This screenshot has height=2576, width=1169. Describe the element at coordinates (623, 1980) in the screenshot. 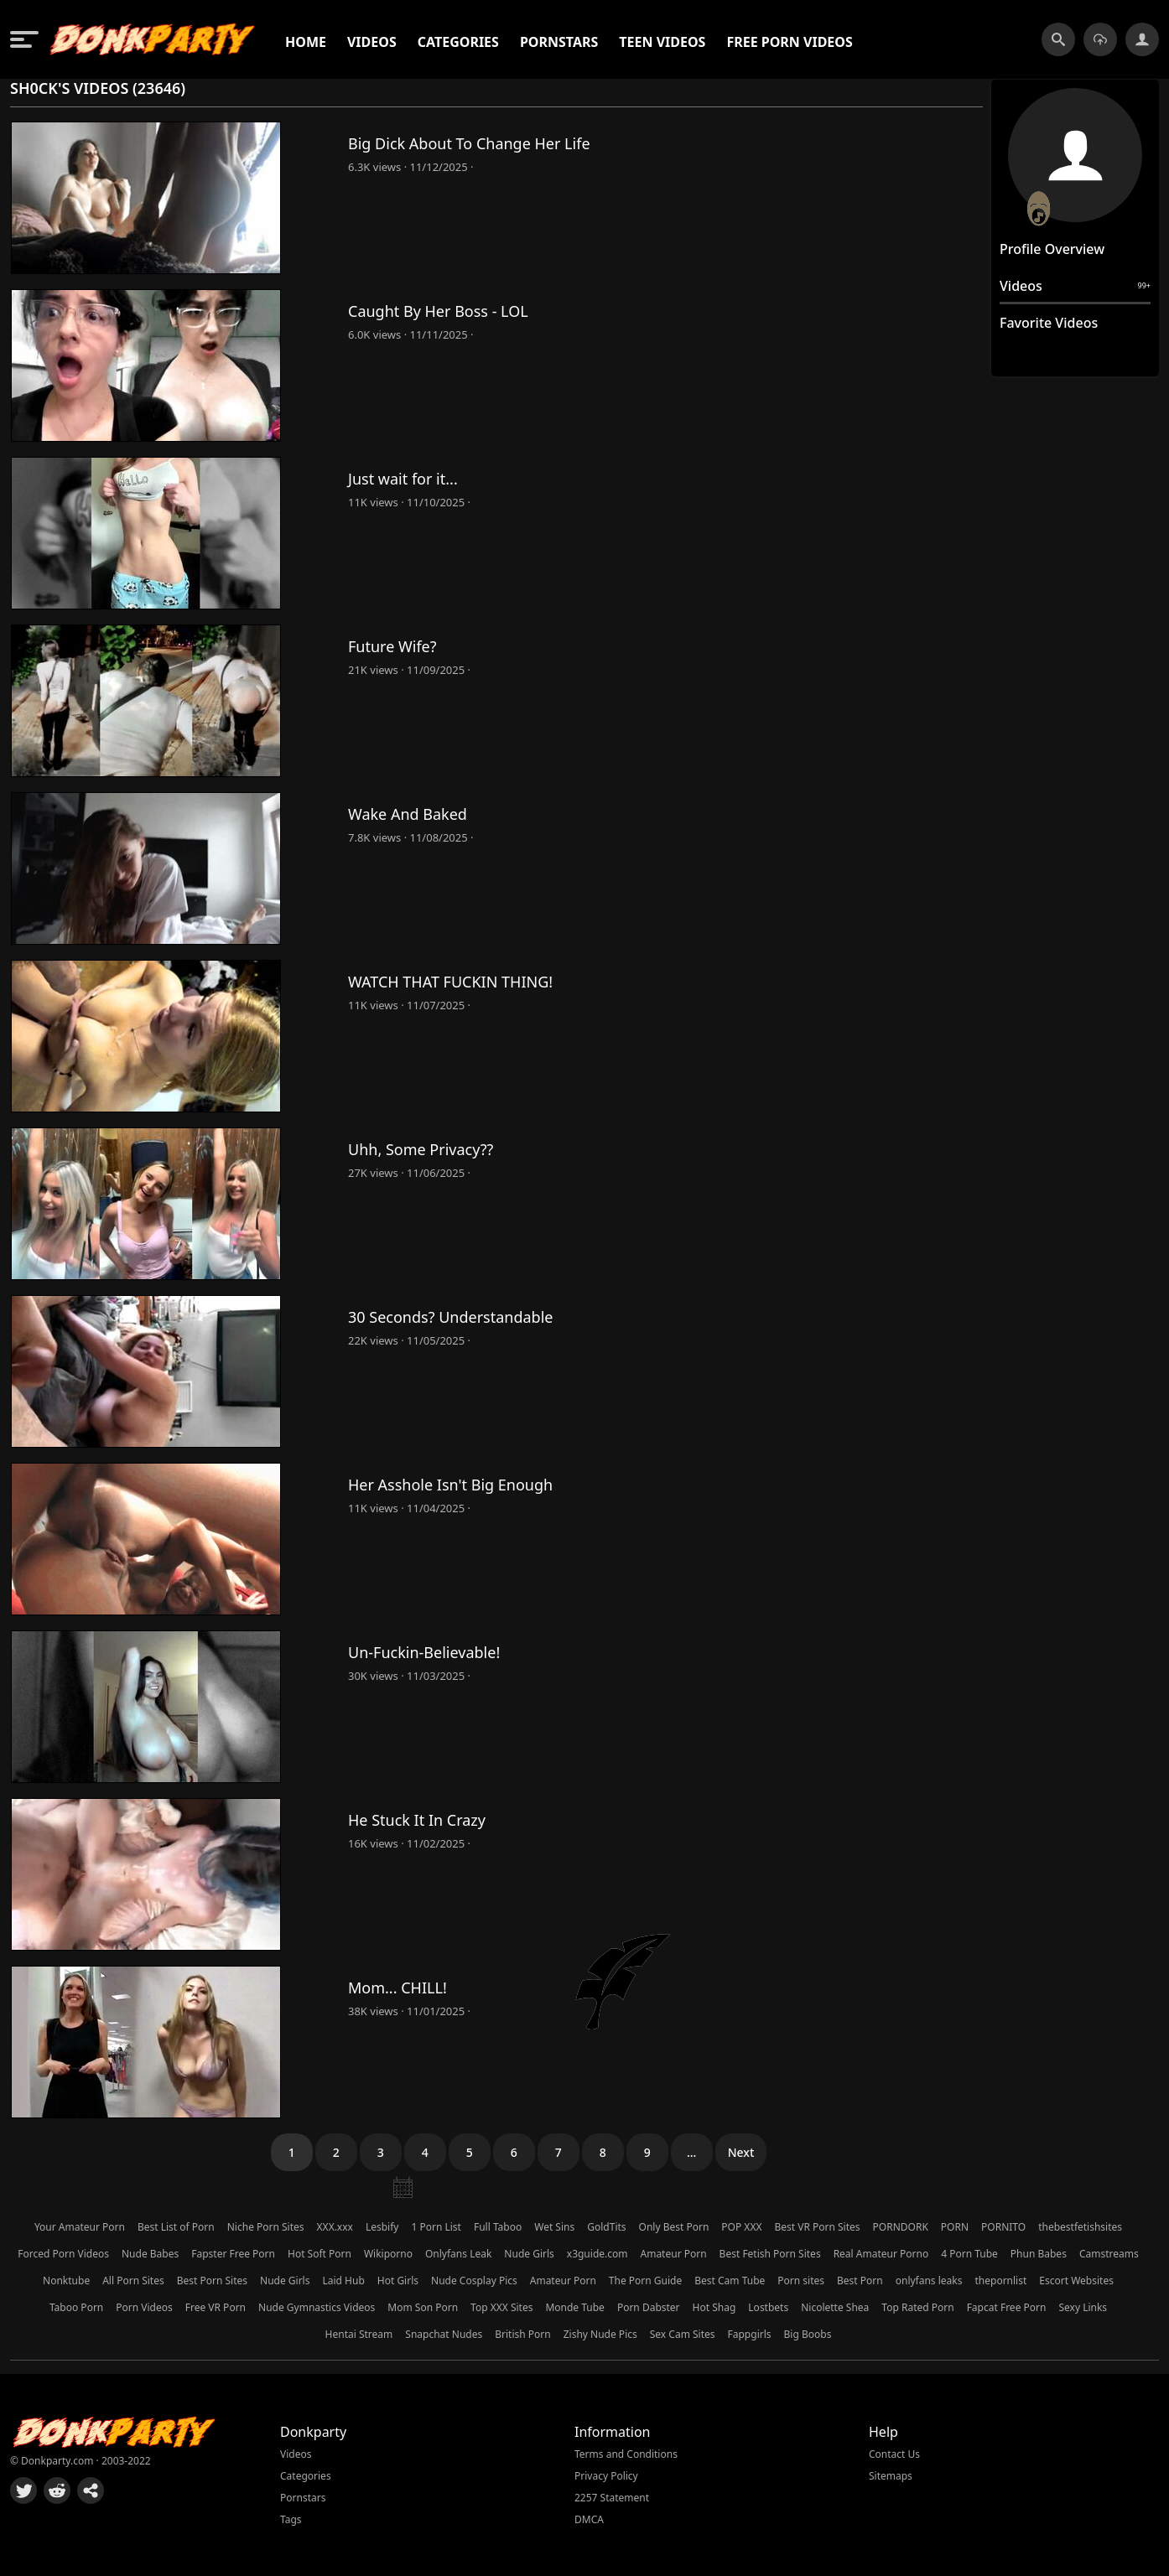

I see `compose a new message or document` at that location.